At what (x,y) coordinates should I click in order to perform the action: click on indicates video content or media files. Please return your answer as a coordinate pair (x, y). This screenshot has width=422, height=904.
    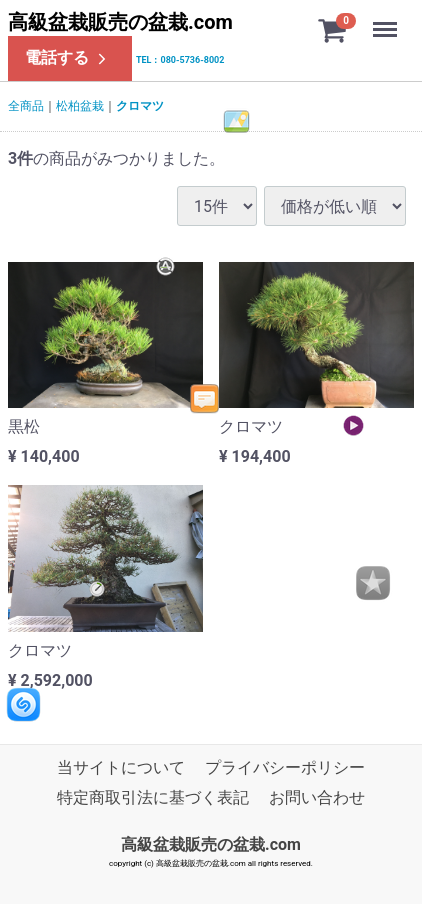
    Looking at the image, I should click on (353, 425).